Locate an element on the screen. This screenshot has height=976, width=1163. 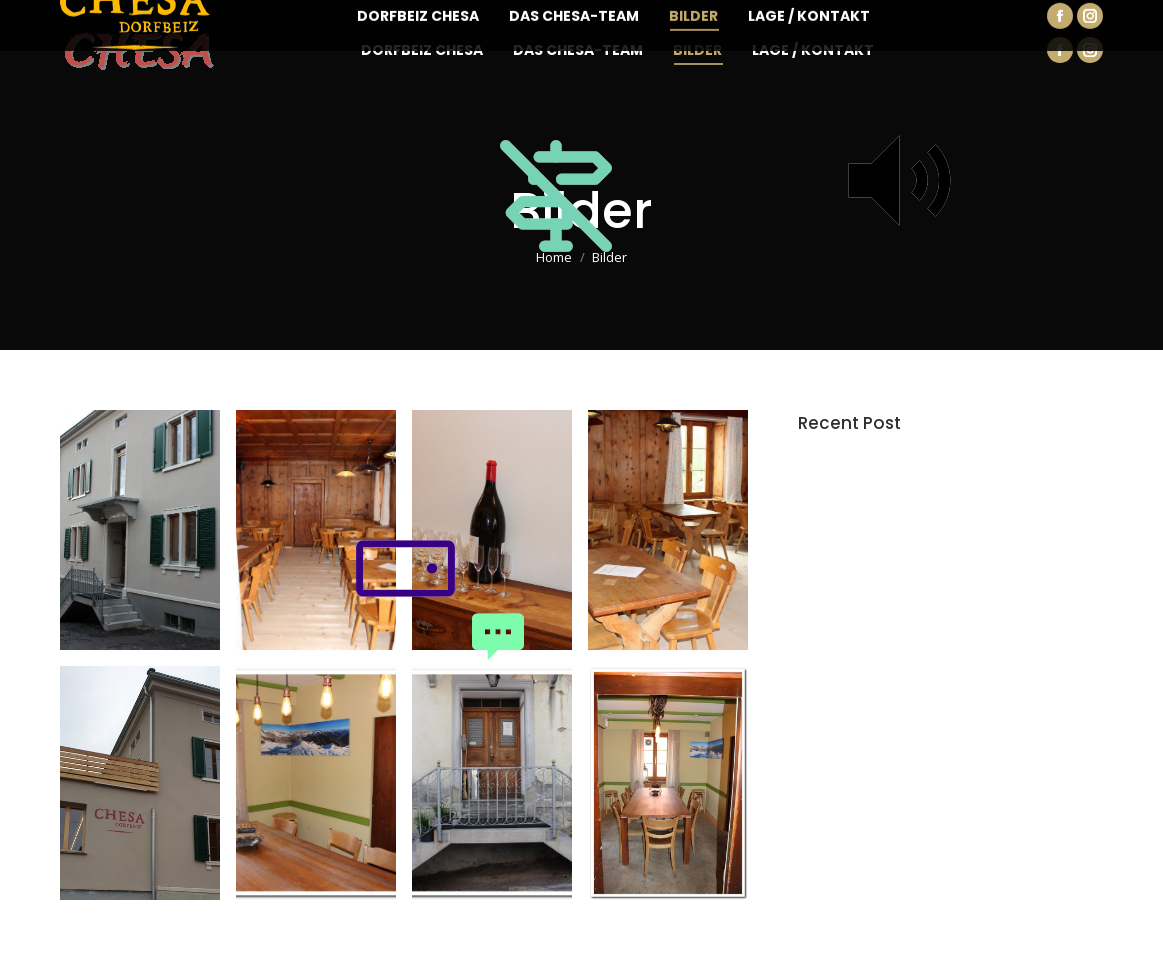
directions or navigation unavailable is located at coordinates (556, 196).